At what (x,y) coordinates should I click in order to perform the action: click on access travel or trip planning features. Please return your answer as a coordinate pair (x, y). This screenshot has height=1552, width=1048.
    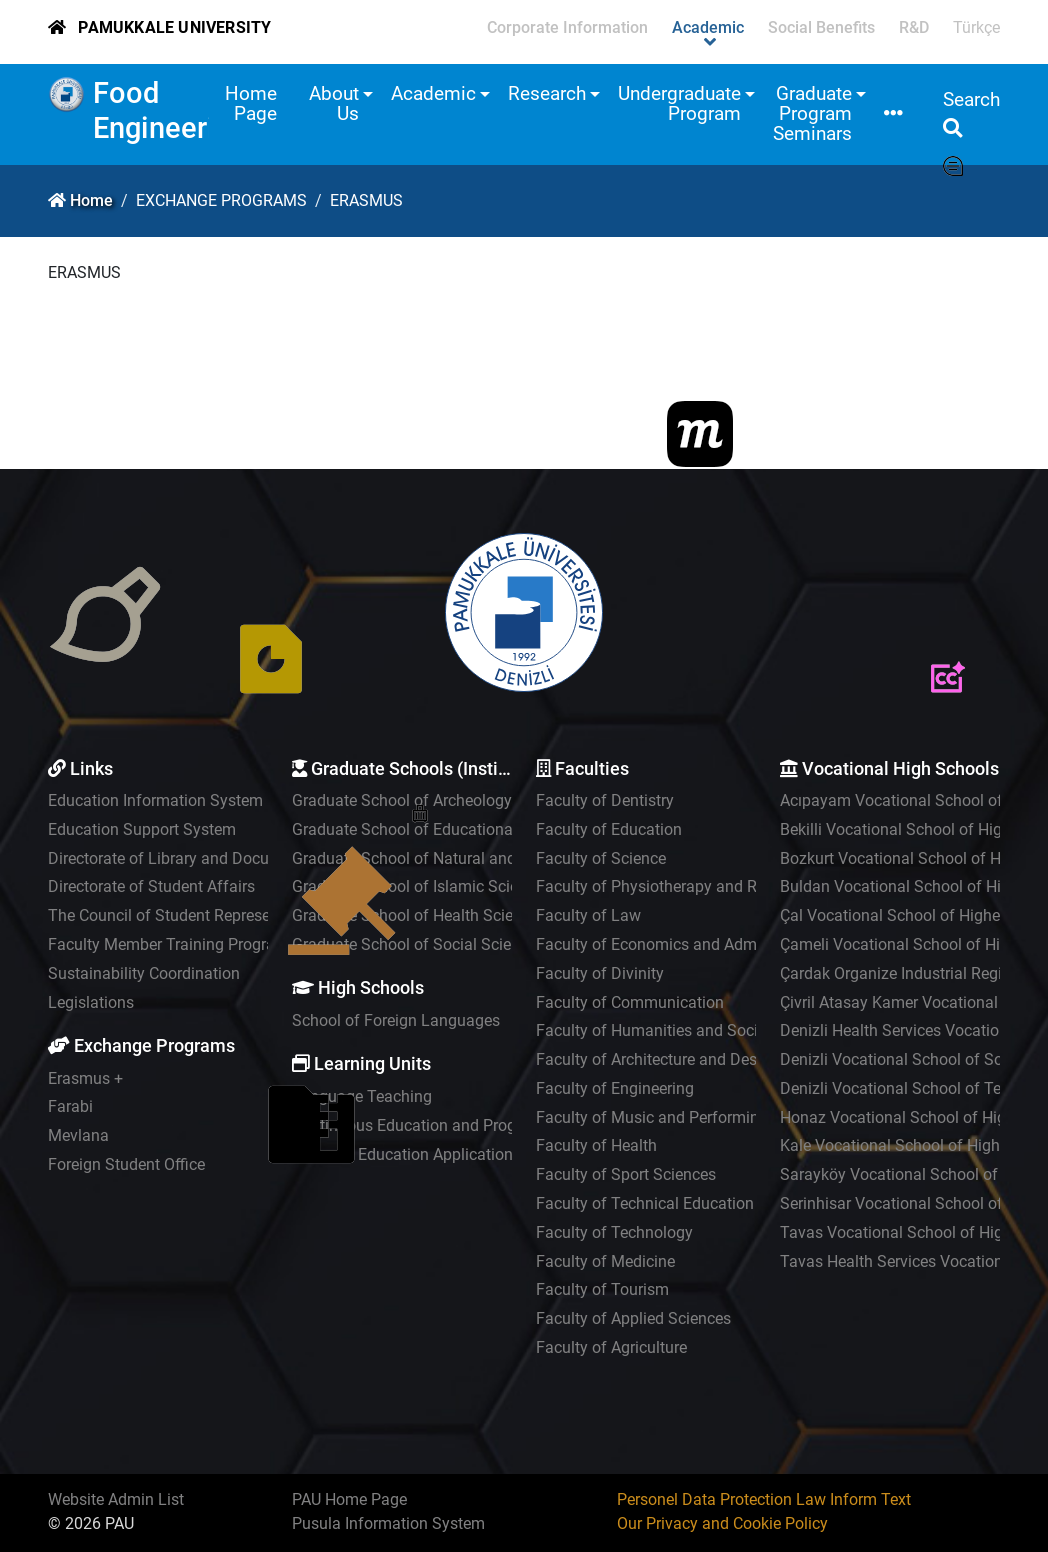
    Looking at the image, I should click on (420, 814).